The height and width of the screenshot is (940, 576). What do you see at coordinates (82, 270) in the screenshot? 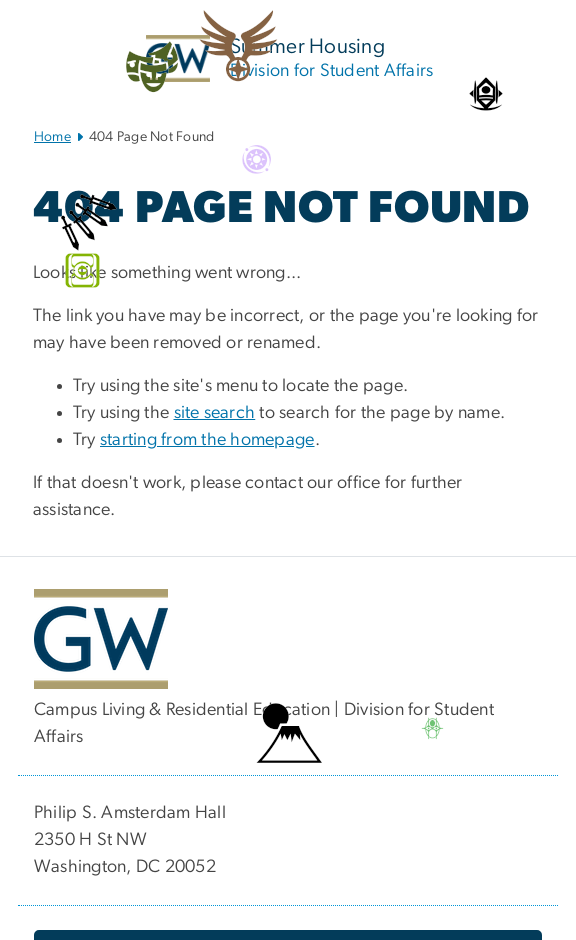
I see `abstract game piece or token indicator` at bounding box center [82, 270].